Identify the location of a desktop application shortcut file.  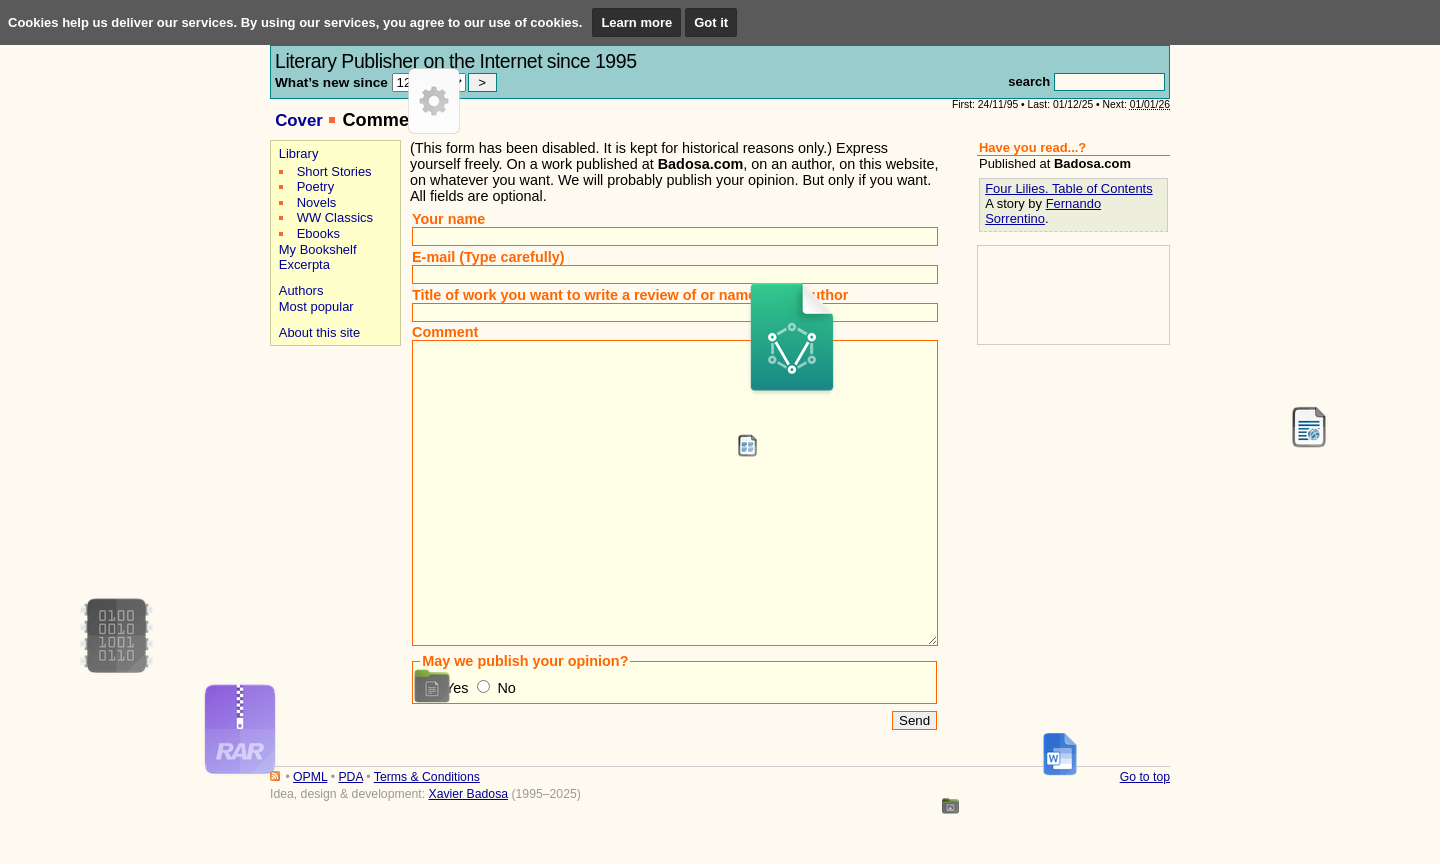
(434, 101).